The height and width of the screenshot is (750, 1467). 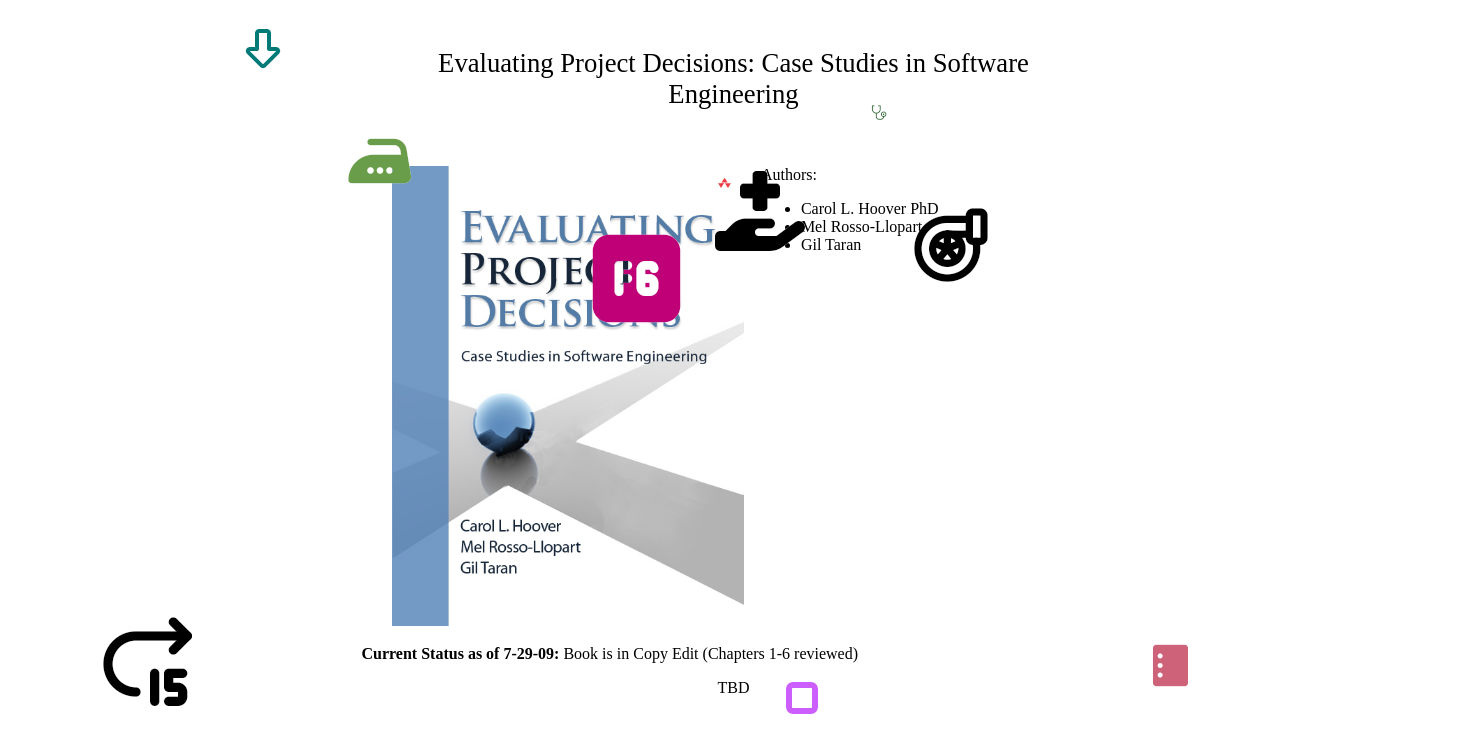 What do you see at coordinates (802, 698) in the screenshot?
I see `stop media playback` at bounding box center [802, 698].